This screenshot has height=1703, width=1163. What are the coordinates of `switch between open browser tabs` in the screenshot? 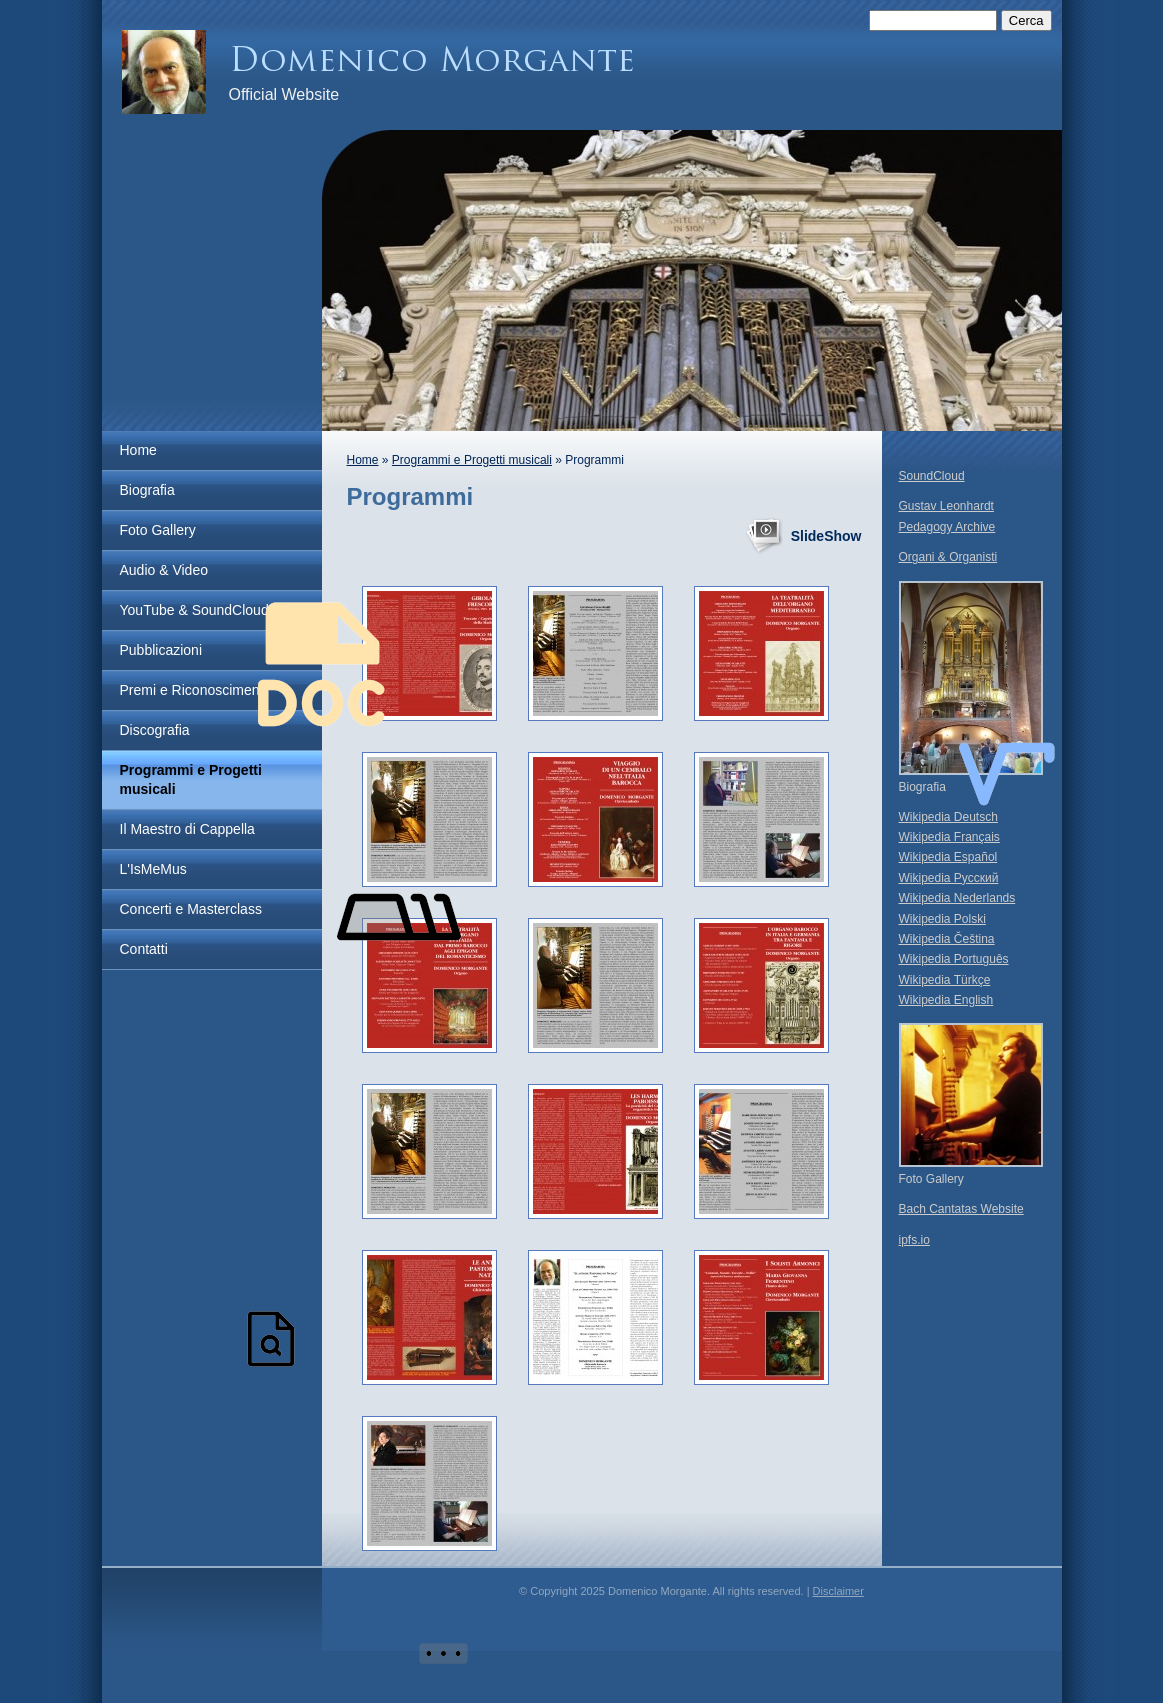 It's located at (399, 917).